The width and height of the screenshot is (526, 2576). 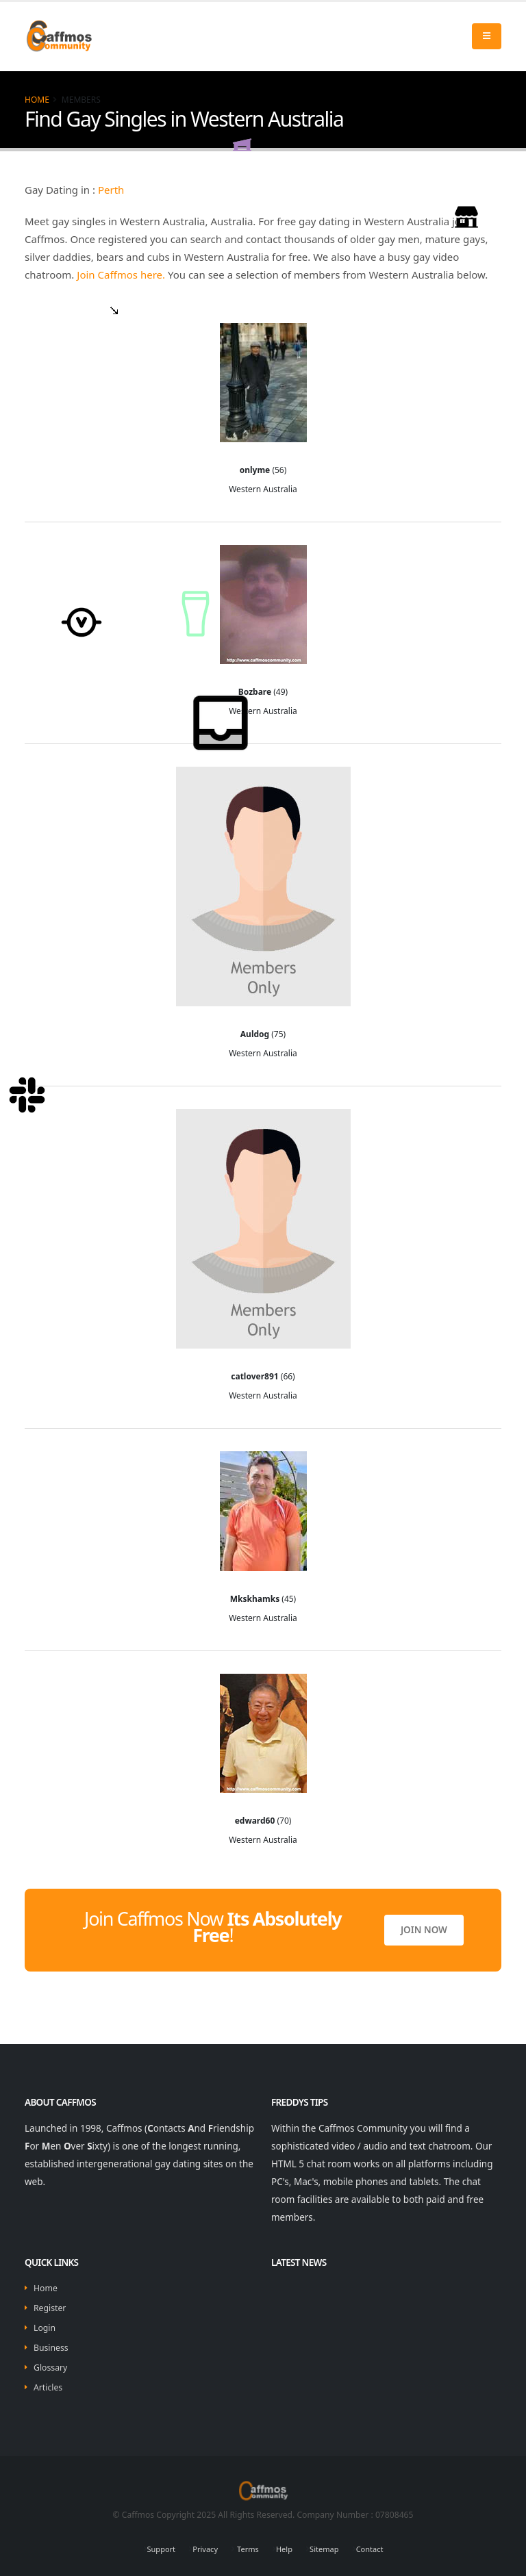 I want to click on navigate to the bottom-right section, so click(x=114, y=311).